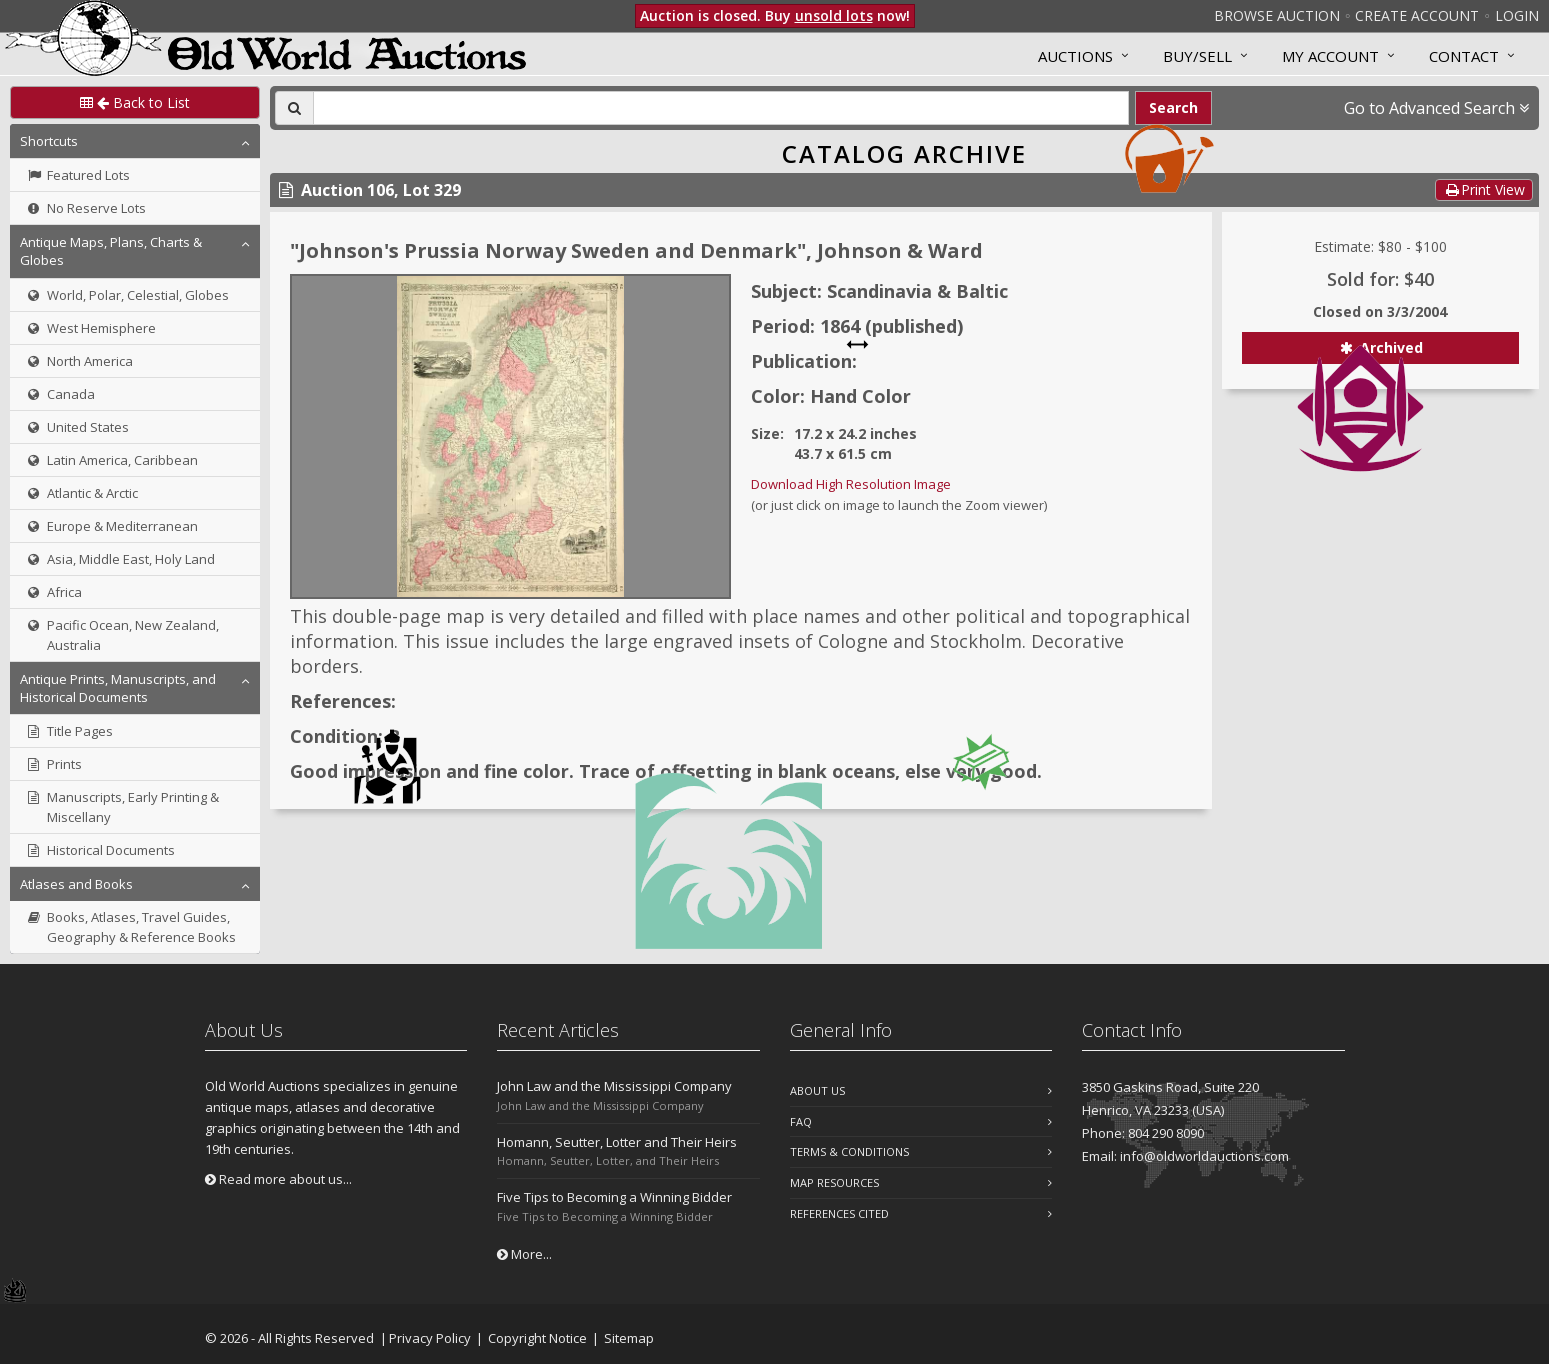 The width and height of the screenshot is (1549, 1364). Describe the element at coordinates (981, 761) in the screenshot. I see `indicates a gold bar or treasure reward` at that location.